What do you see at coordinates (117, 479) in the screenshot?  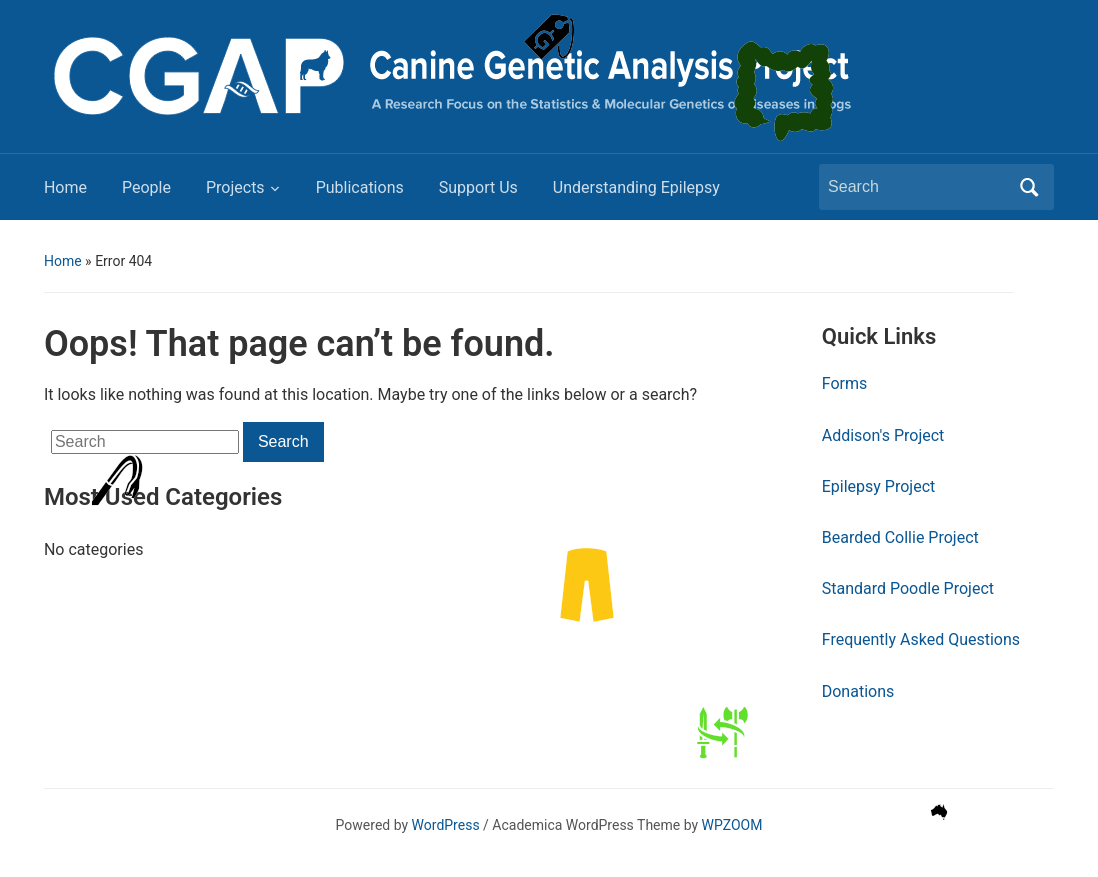 I see `crowbar tool item in a game inventory` at bounding box center [117, 479].